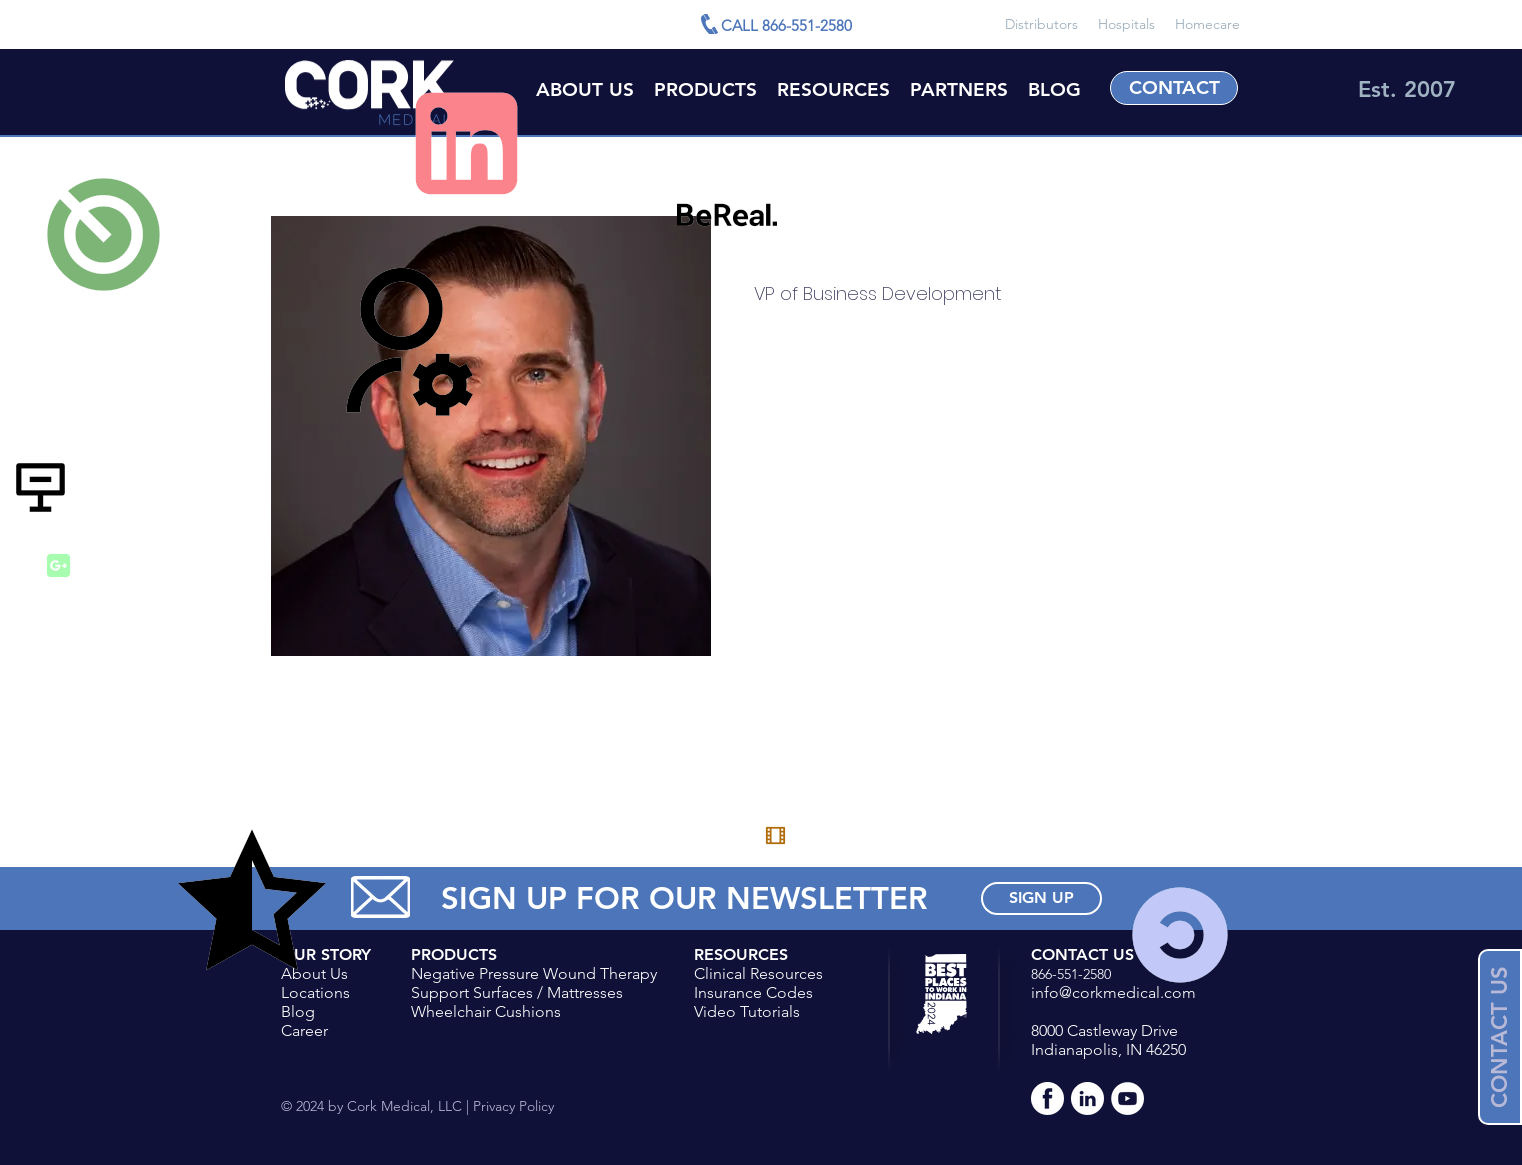 The width and height of the screenshot is (1522, 1165). Describe the element at coordinates (401, 343) in the screenshot. I see `access user account settings` at that location.